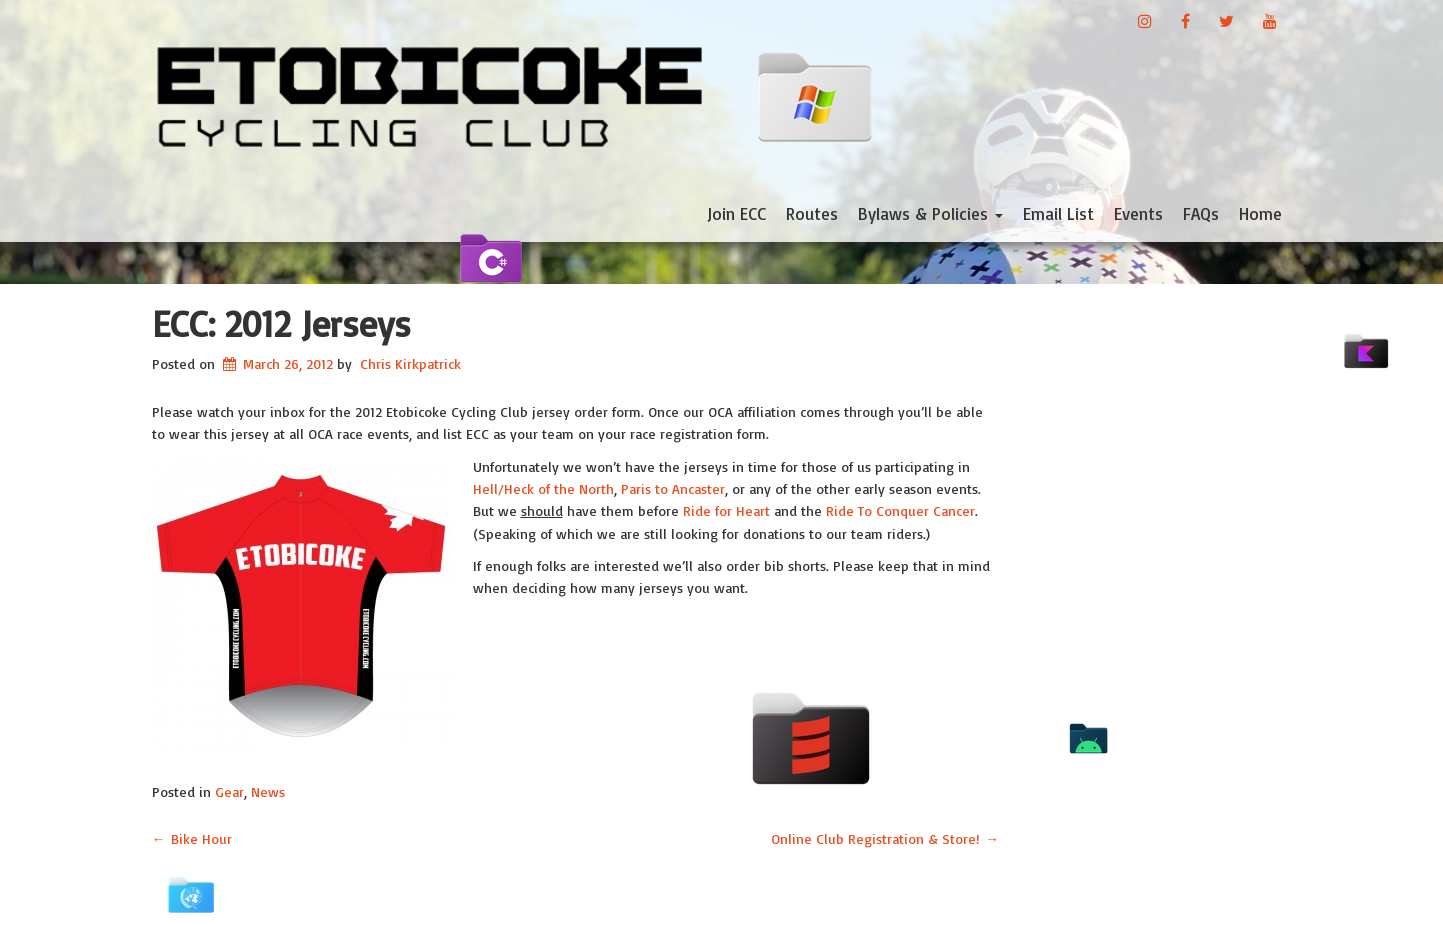 The height and width of the screenshot is (925, 1443). I want to click on open kotlin project folder, so click(1366, 352).